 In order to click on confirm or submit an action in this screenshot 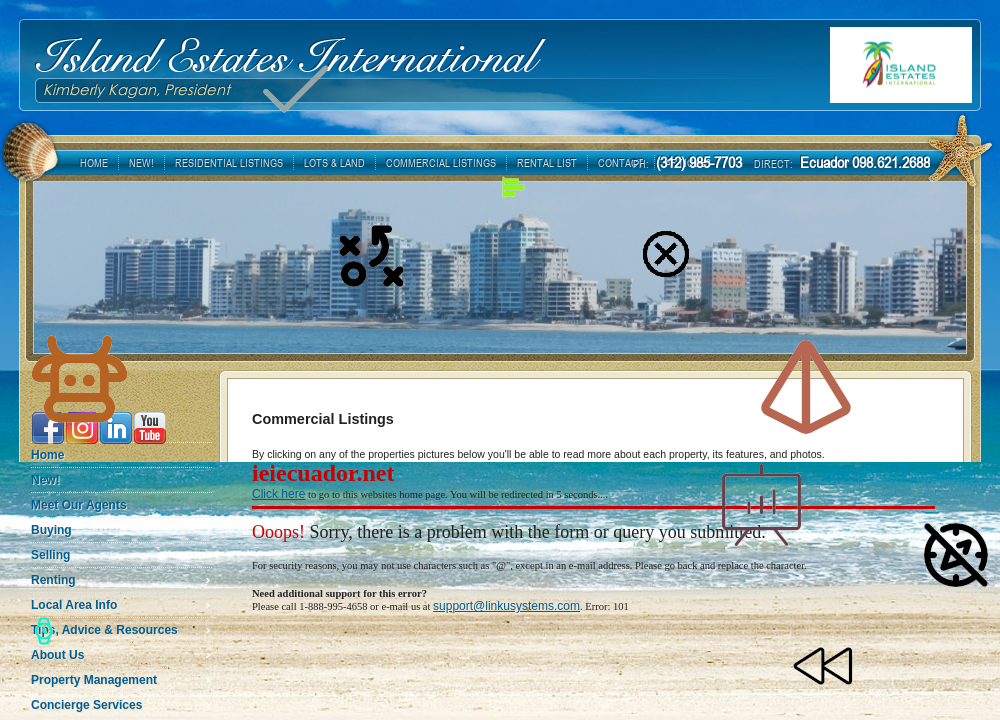, I will do `click(294, 86)`.